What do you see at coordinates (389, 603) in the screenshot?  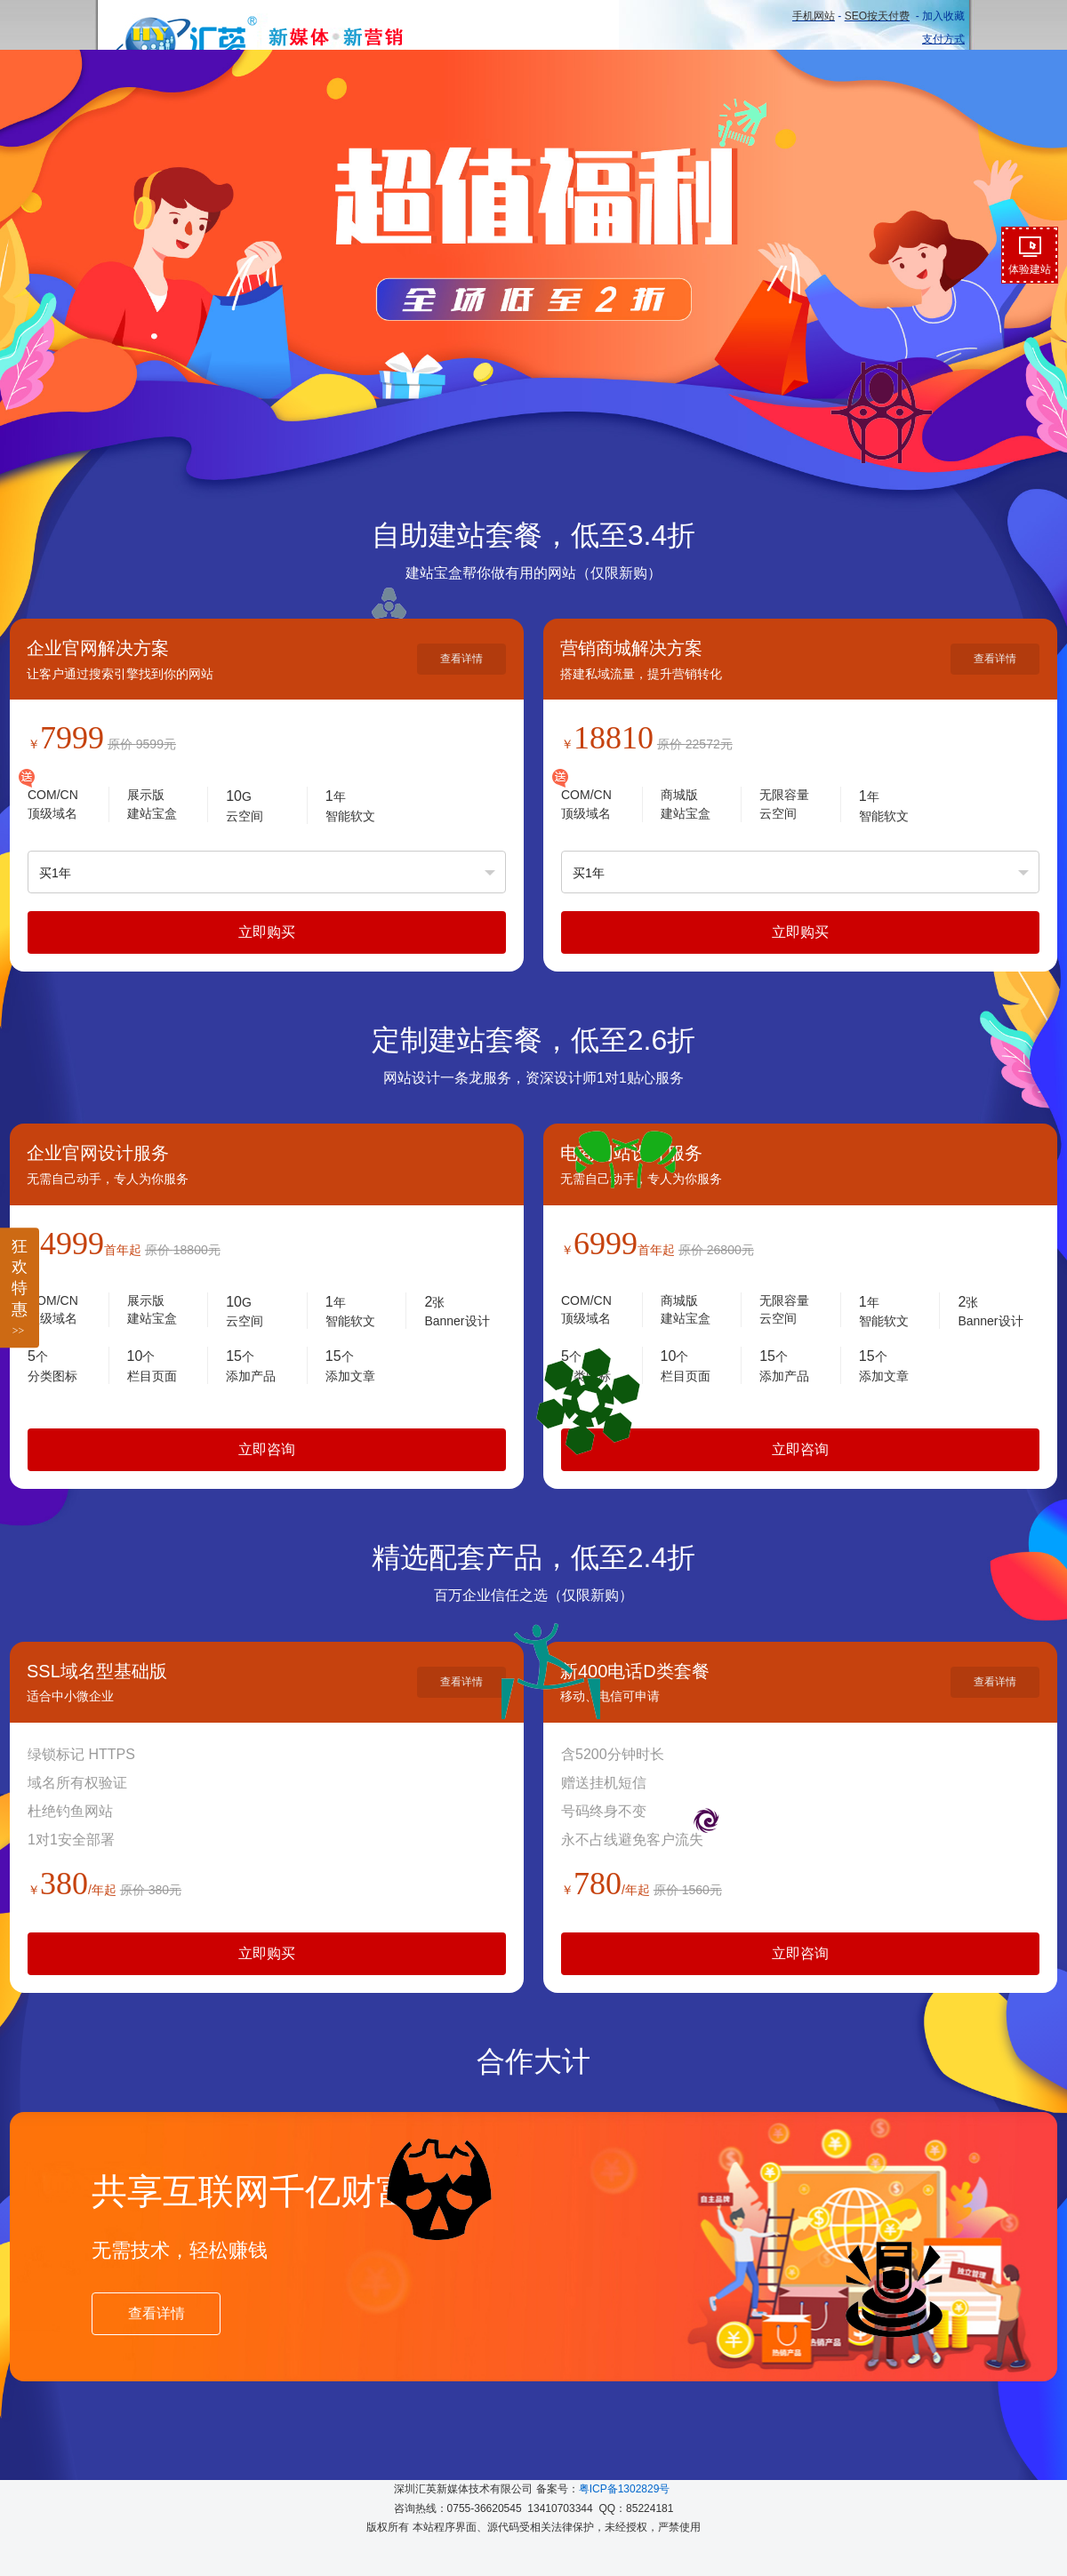 I see `indicates nuclear or reactor system status` at bounding box center [389, 603].